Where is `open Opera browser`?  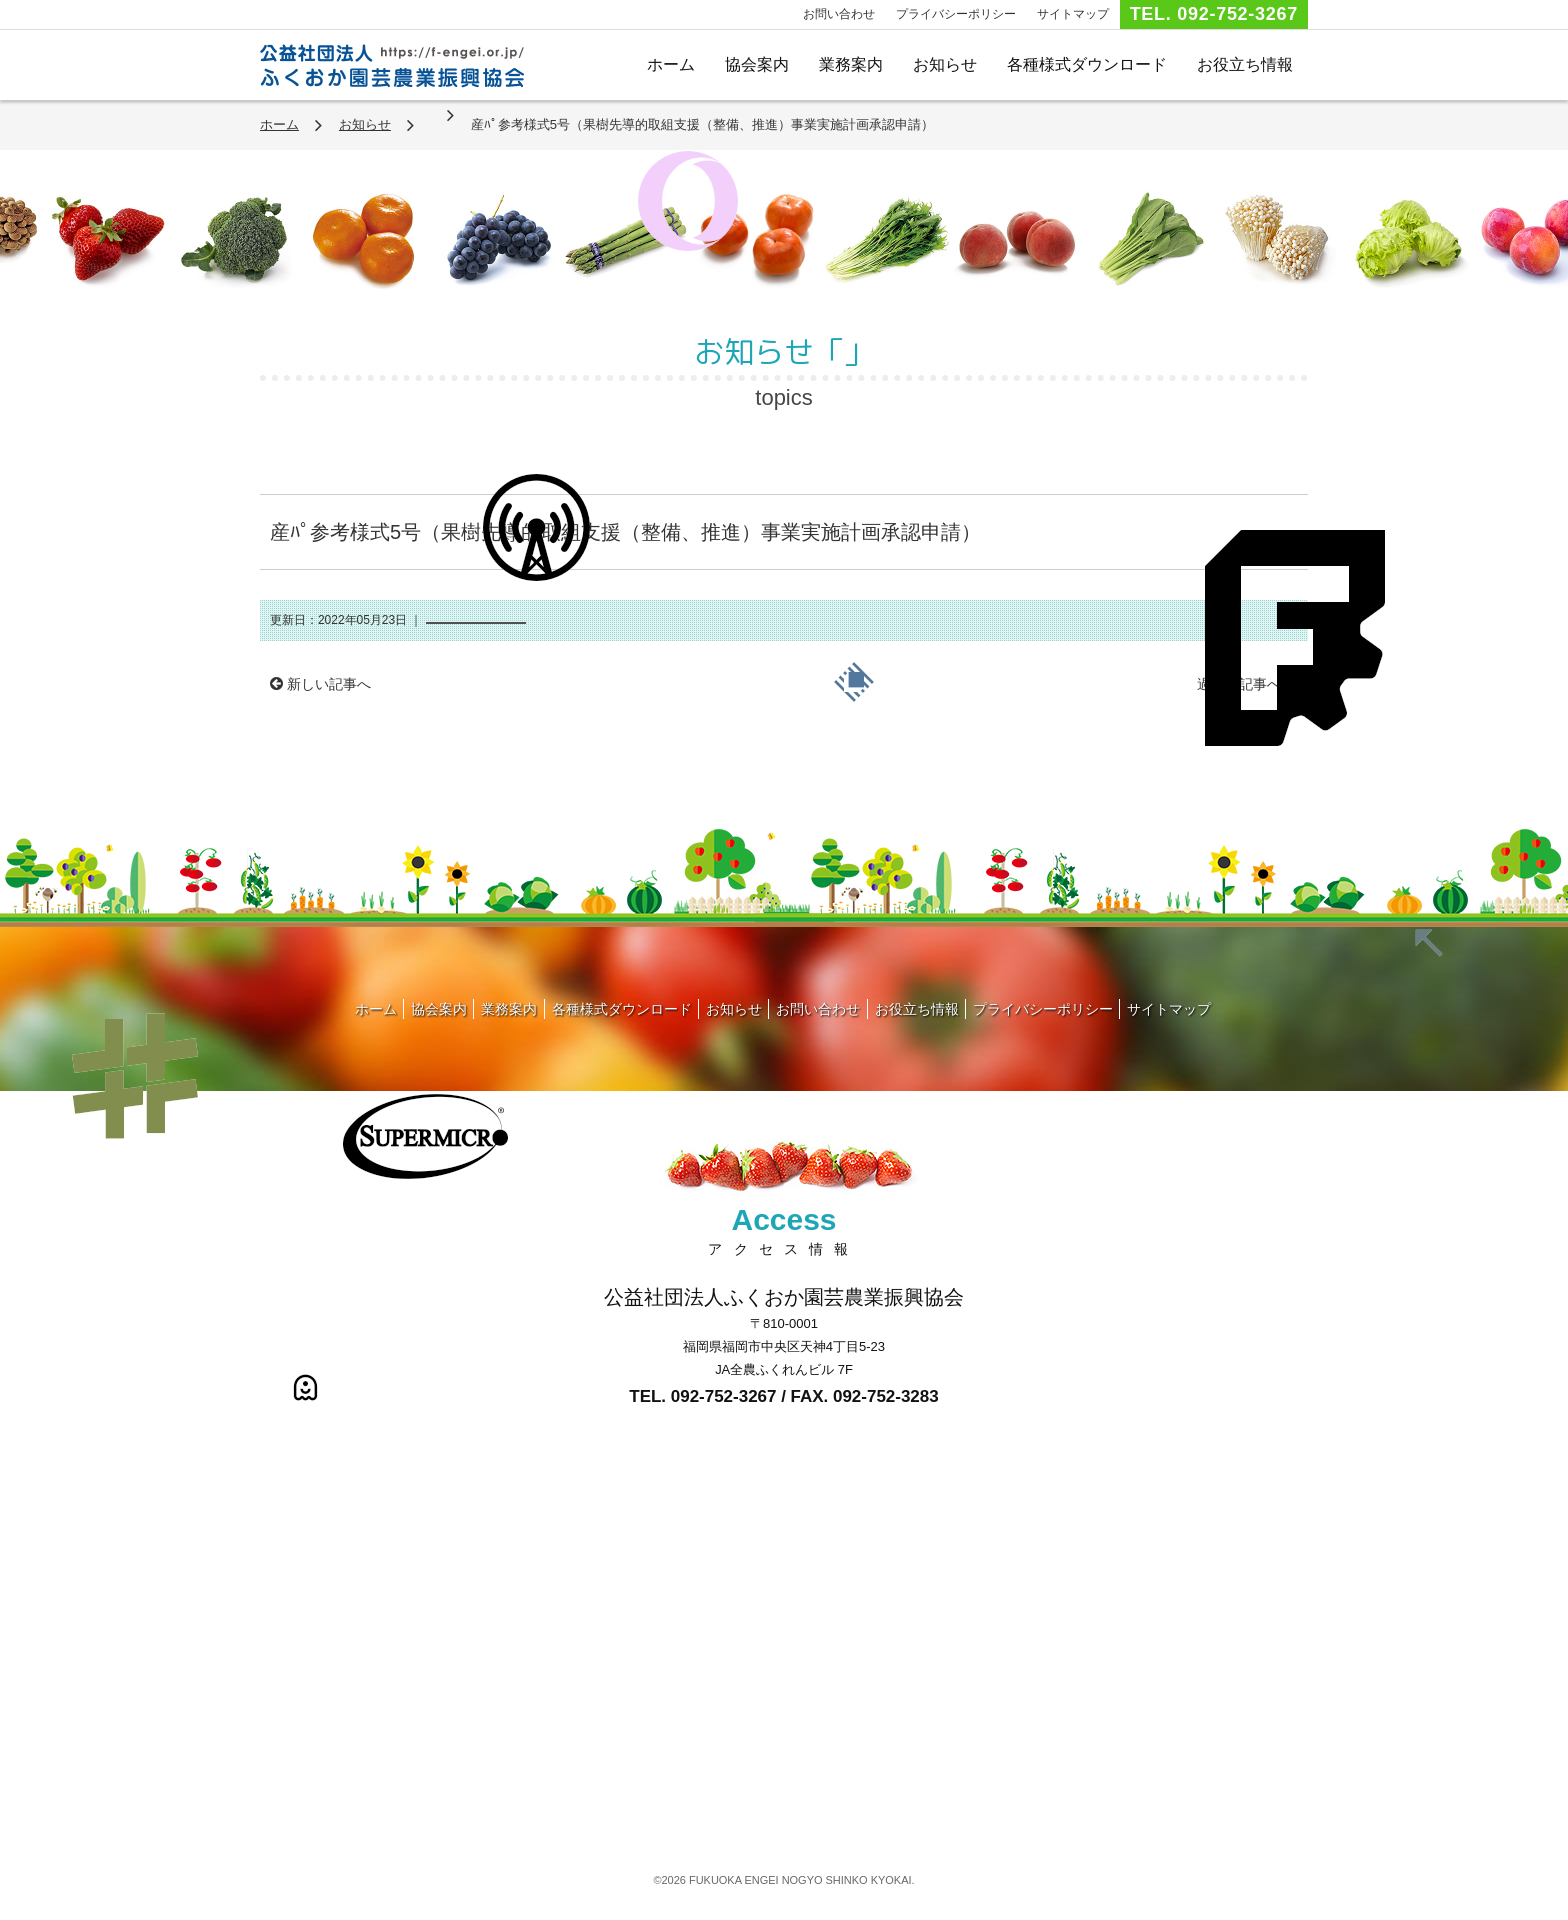 open Opera browser is located at coordinates (688, 201).